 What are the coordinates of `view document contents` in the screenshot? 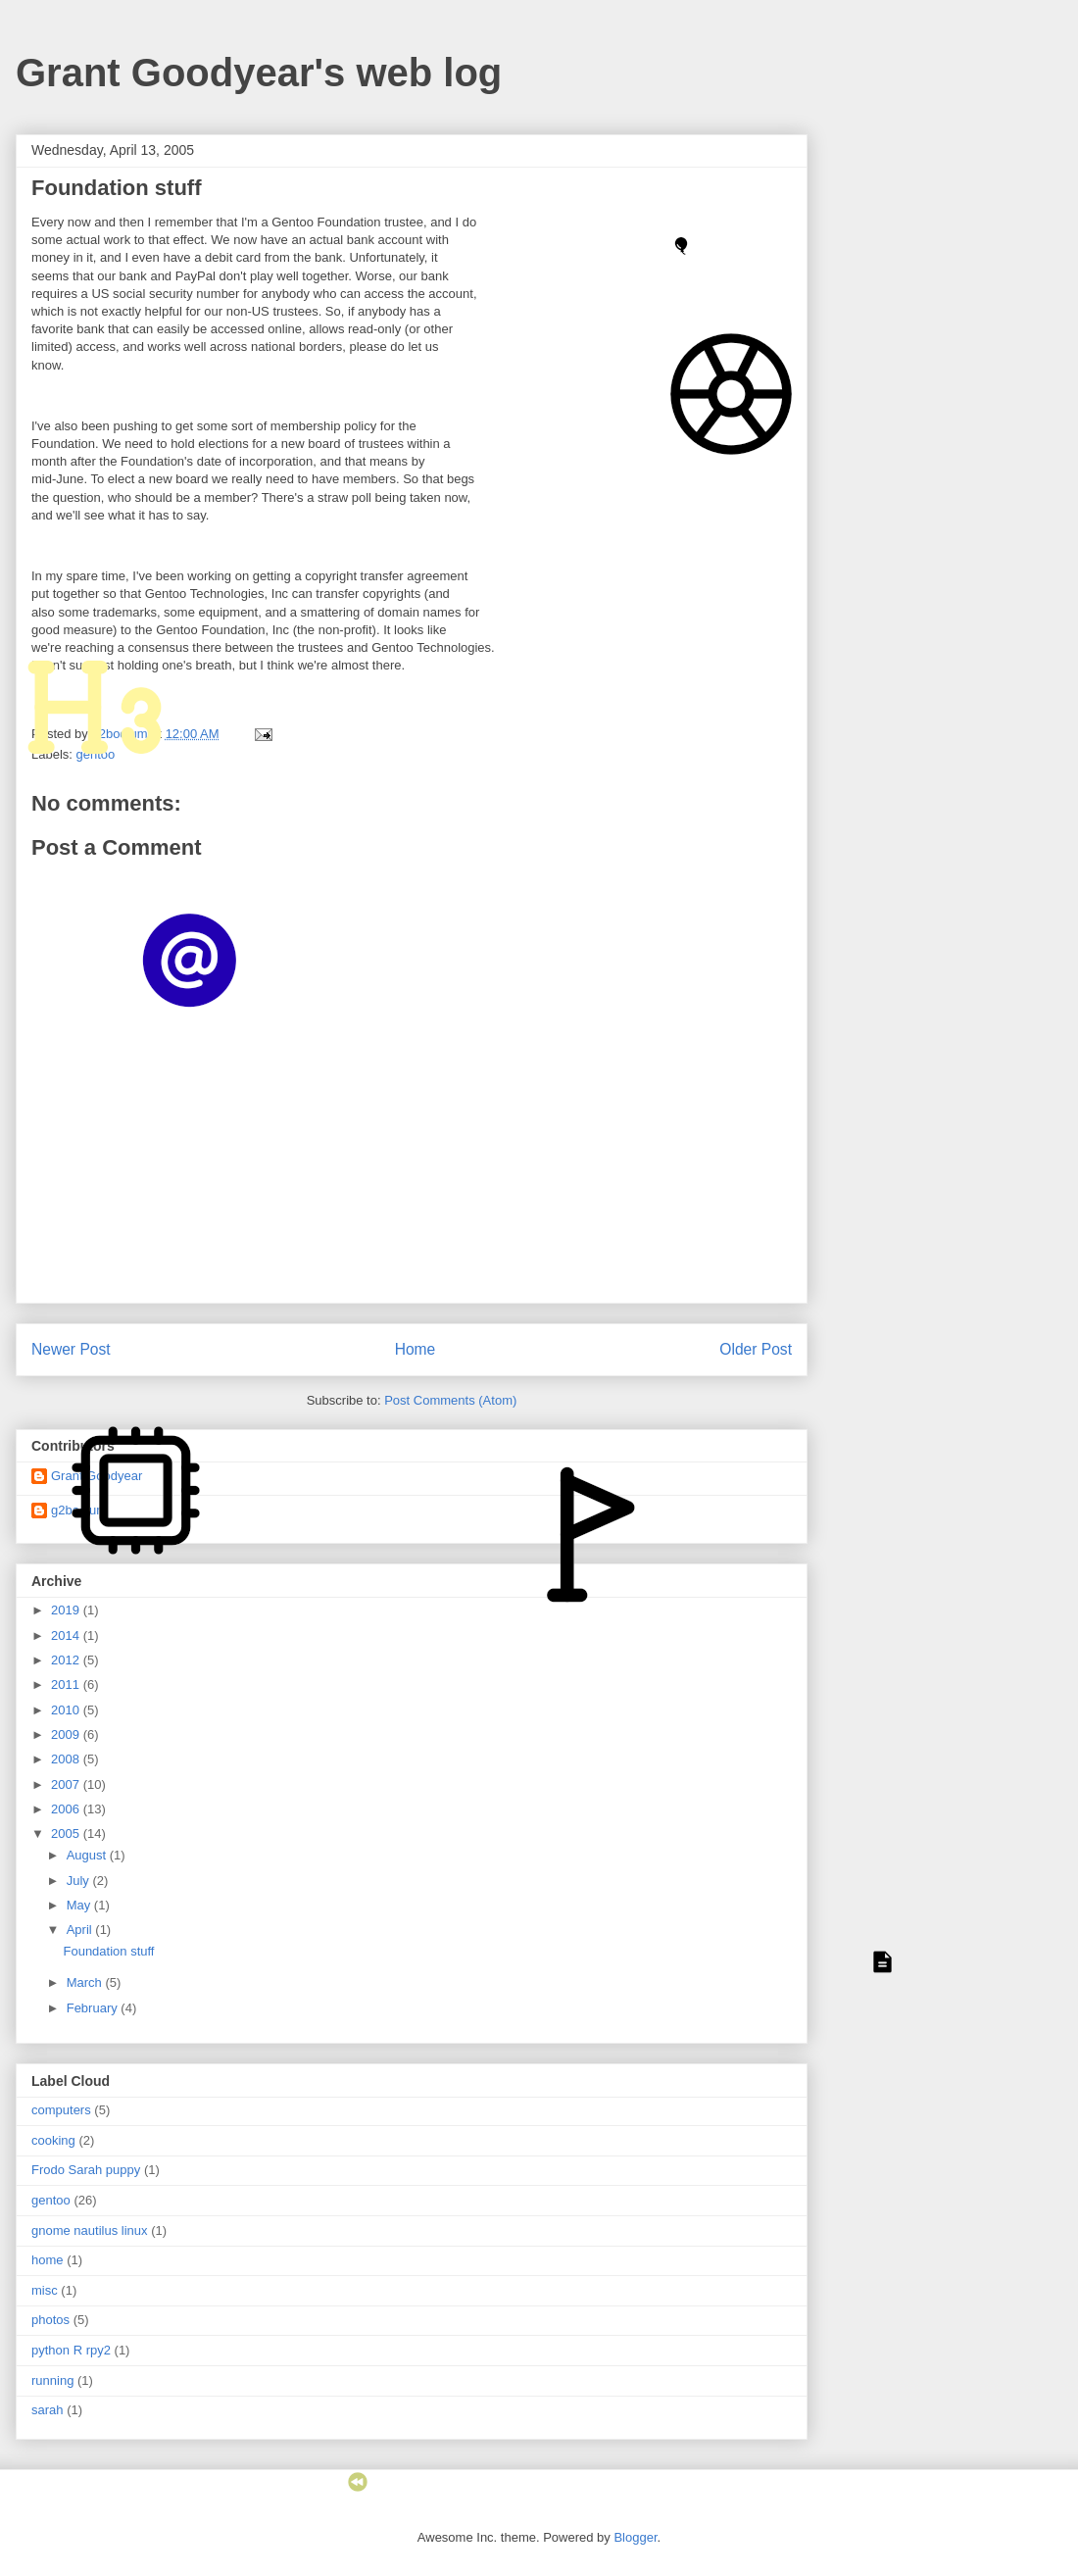 It's located at (882, 1961).